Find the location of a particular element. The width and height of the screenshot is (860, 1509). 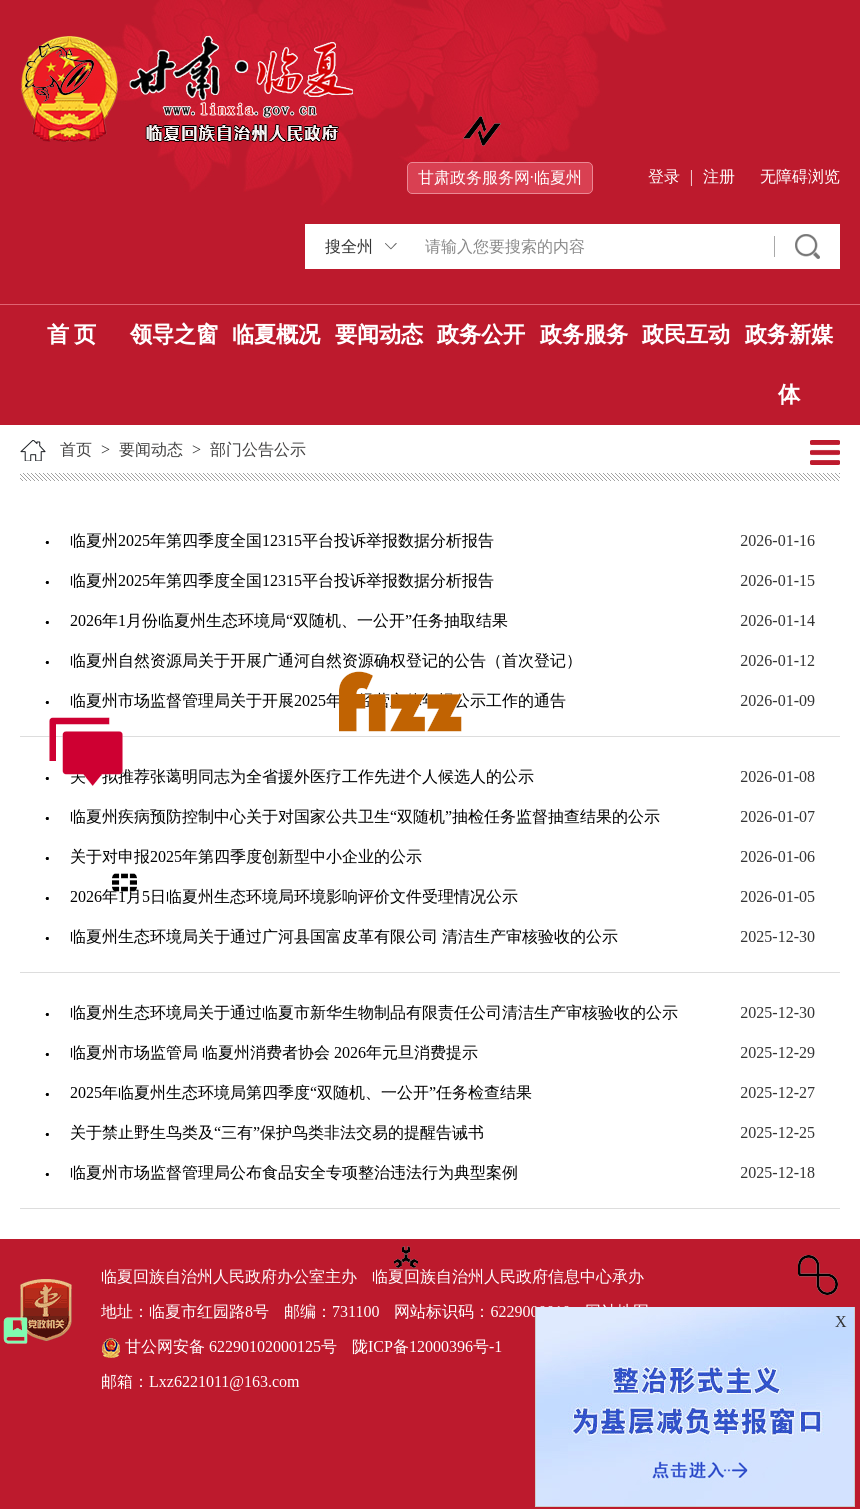

snort network intrusion detection system logo is located at coordinates (59, 72).